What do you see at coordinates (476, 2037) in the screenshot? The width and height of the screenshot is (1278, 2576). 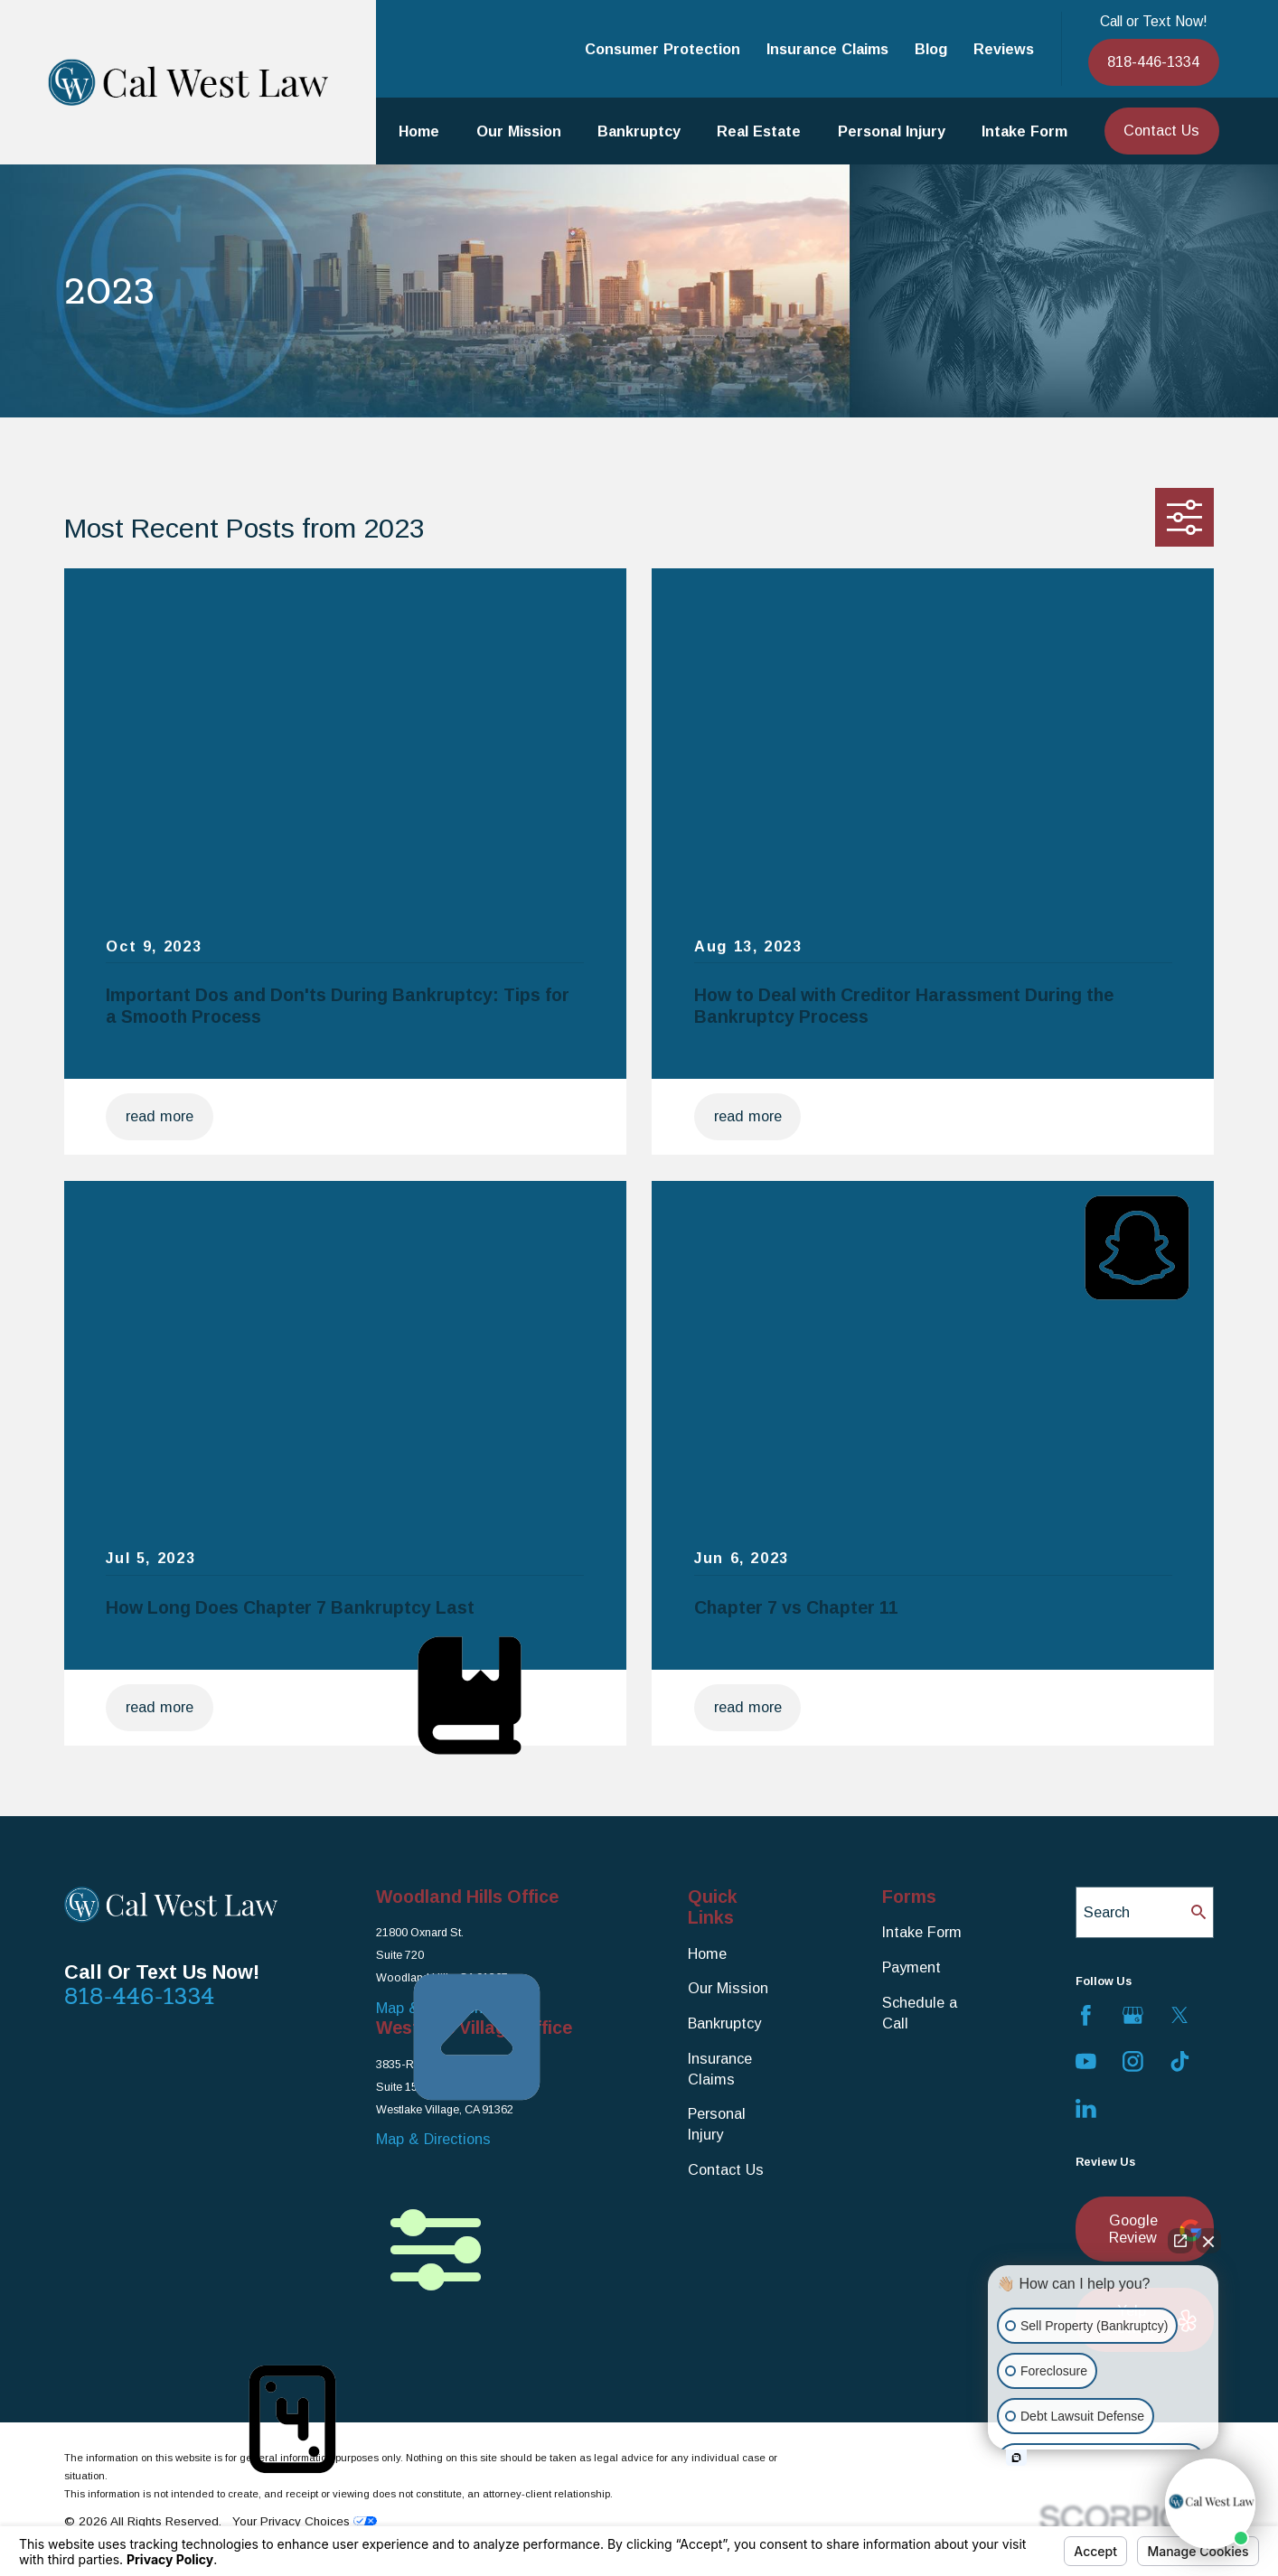 I see `expand content upward` at bounding box center [476, 2037].